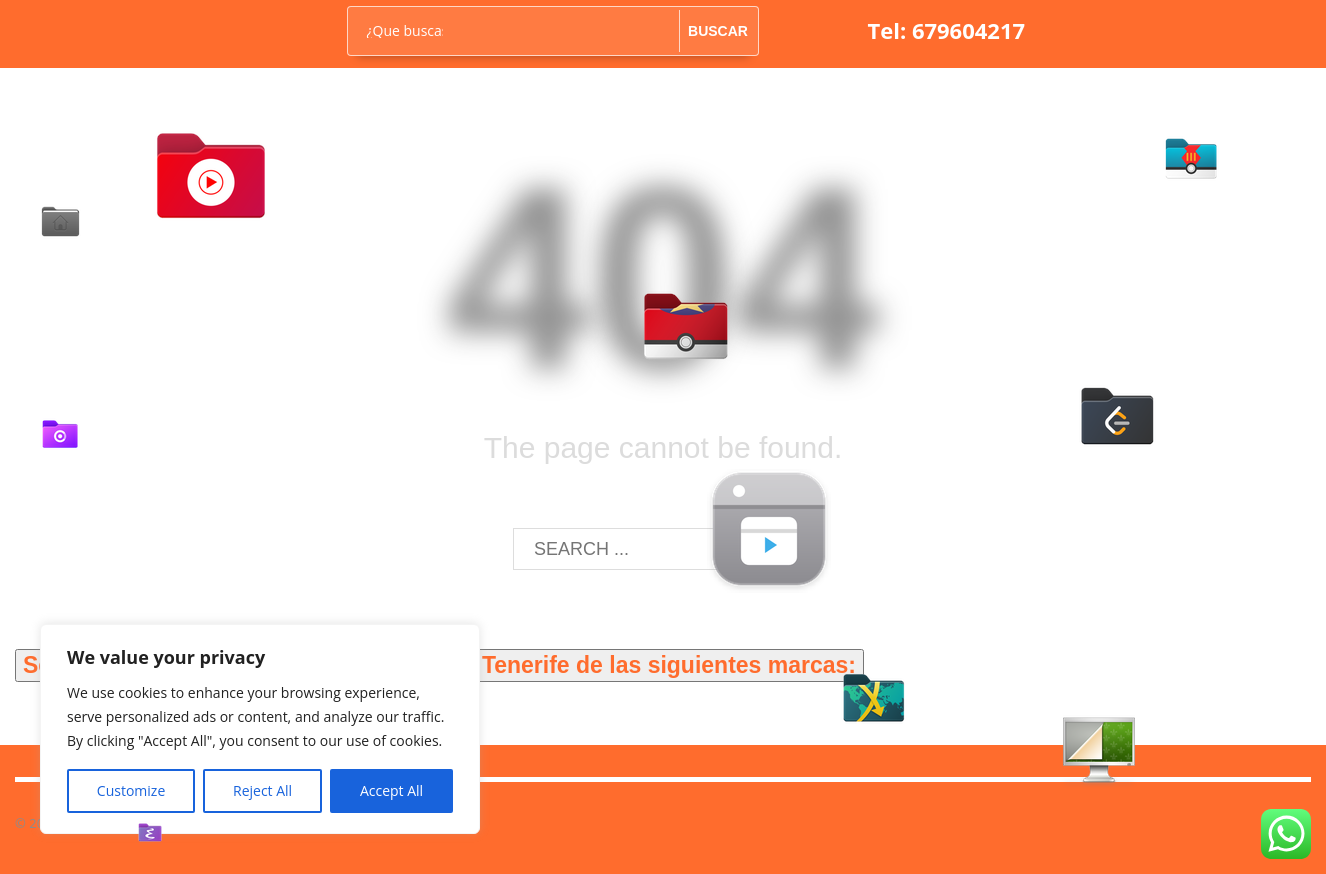 Image resolution: width=1326 pixels, height=874 pixels. Describe the element at coordinates (210, 178) in the screenshot. I see `open folder containing youtube music files` at that location.